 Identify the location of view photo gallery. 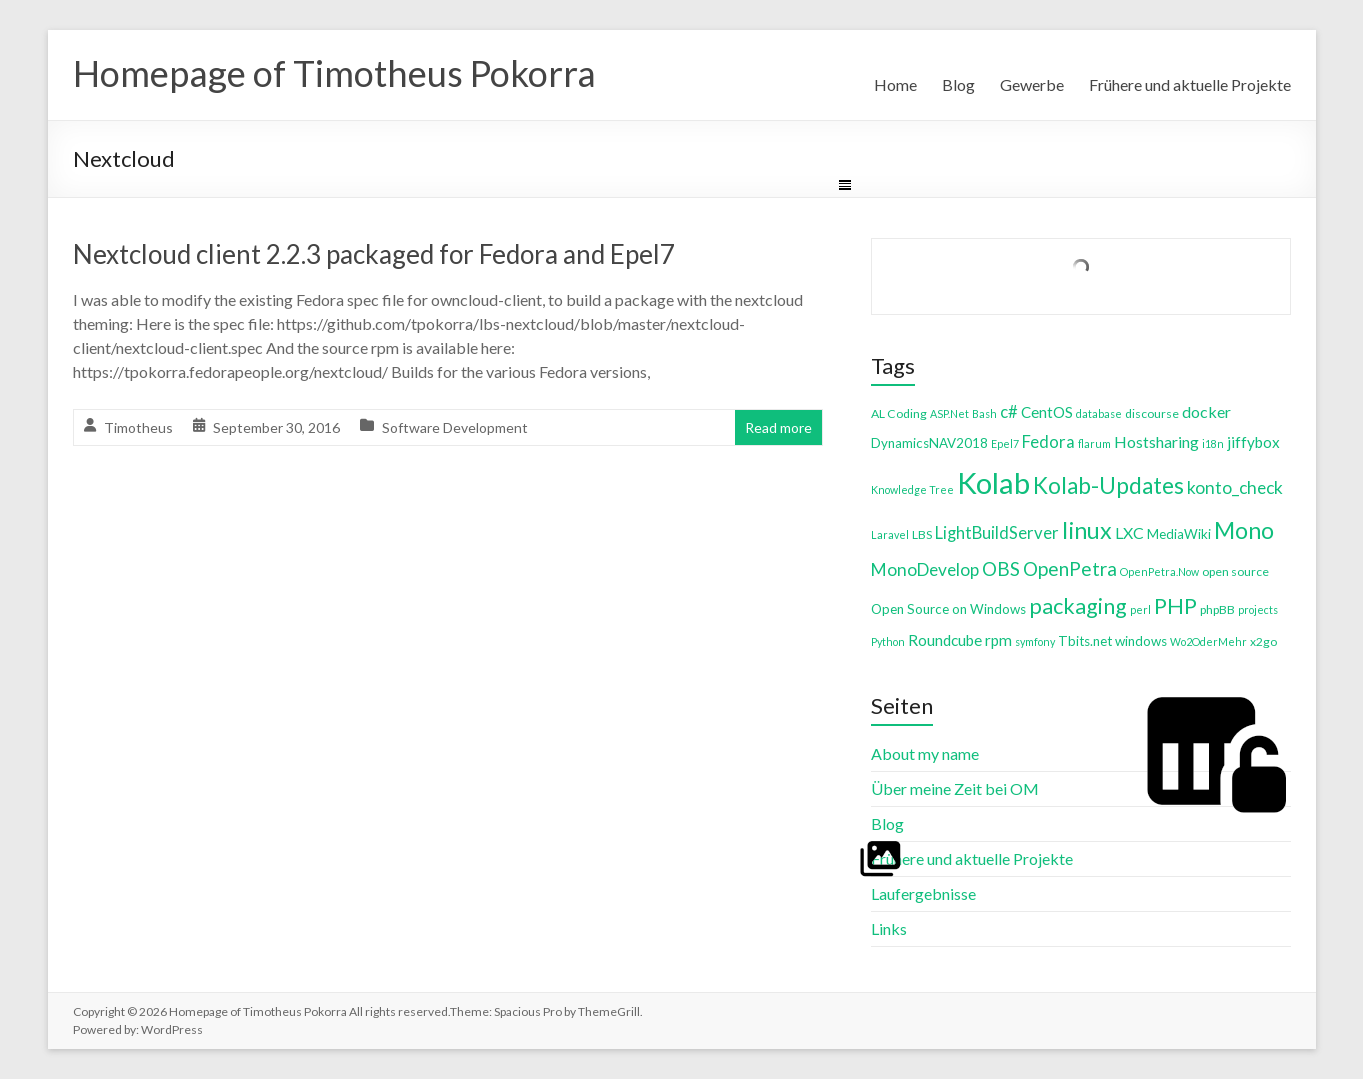
(881, 857).